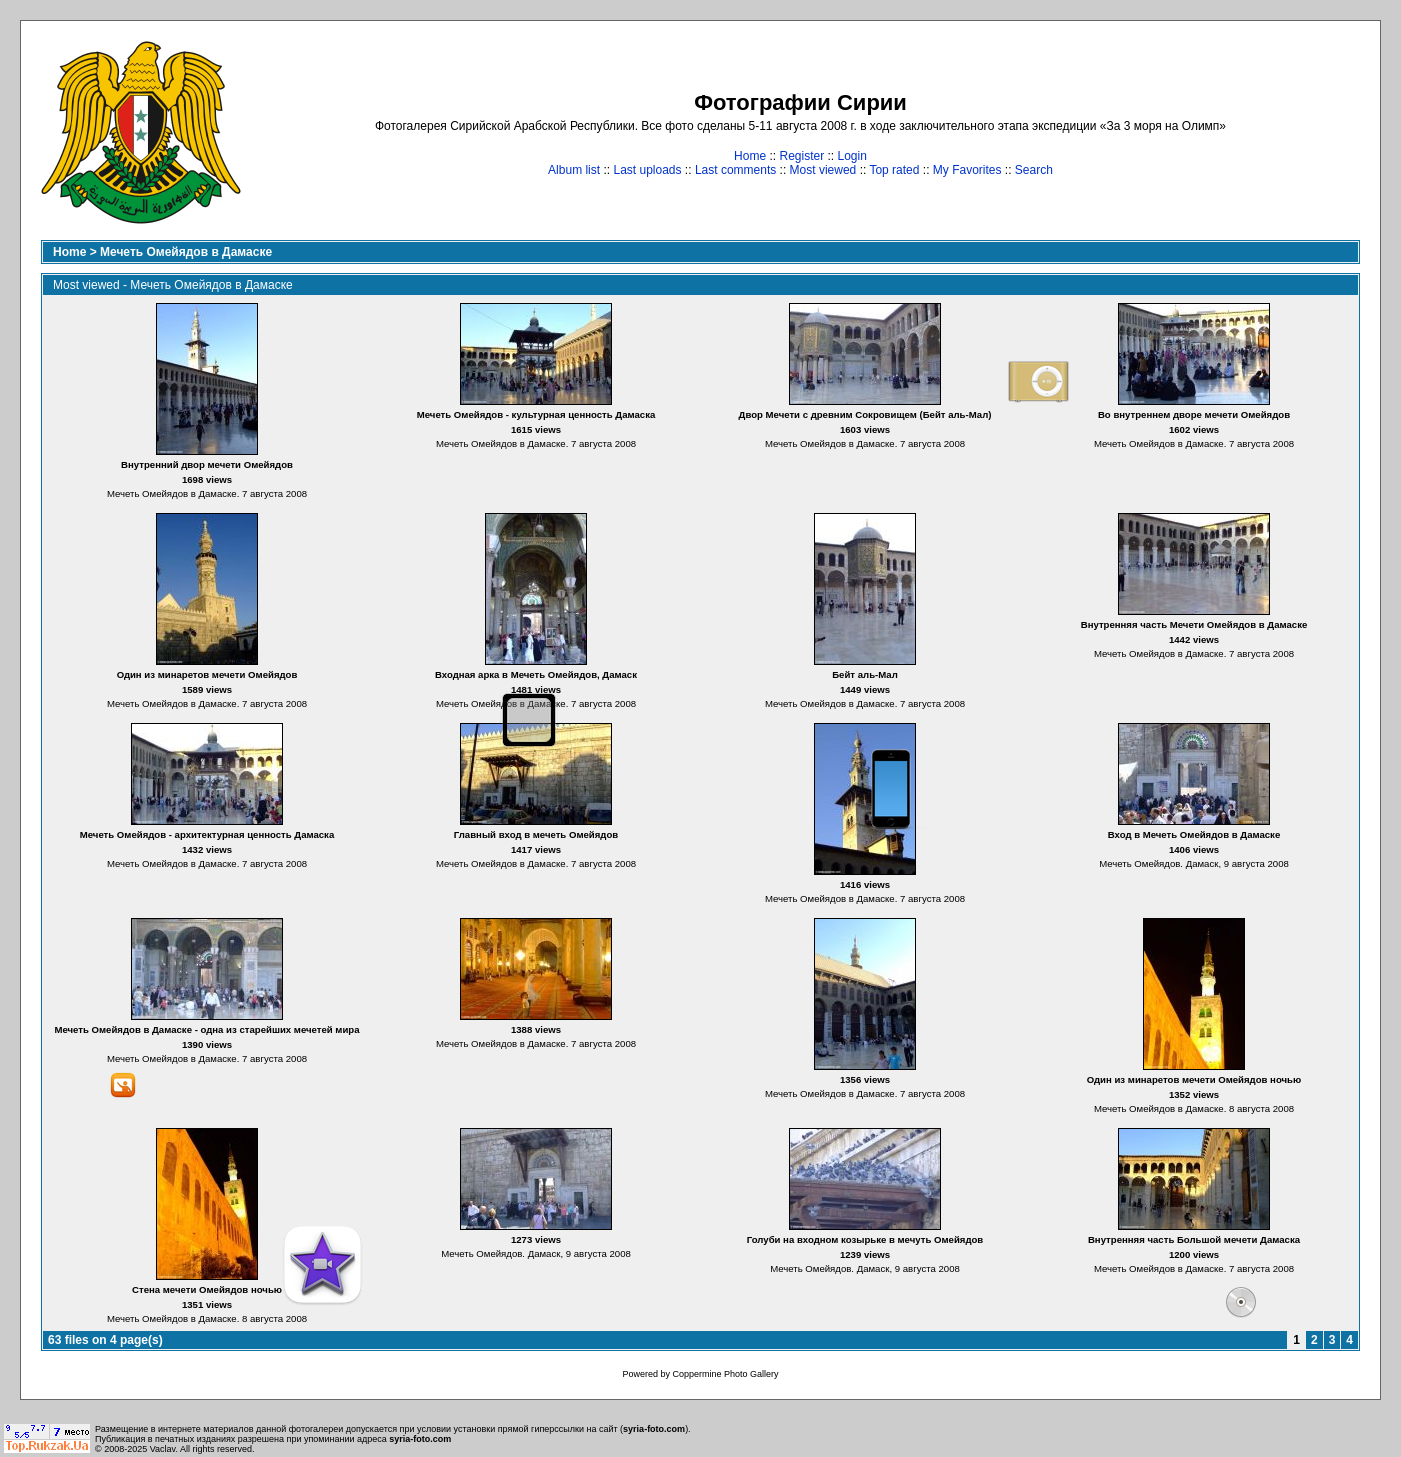  What do you see at coordinates (1241, 1302) in the screenshot?
I see `indicates a CD-R or recordable disc drive` at bounding box center [1241, 1302].